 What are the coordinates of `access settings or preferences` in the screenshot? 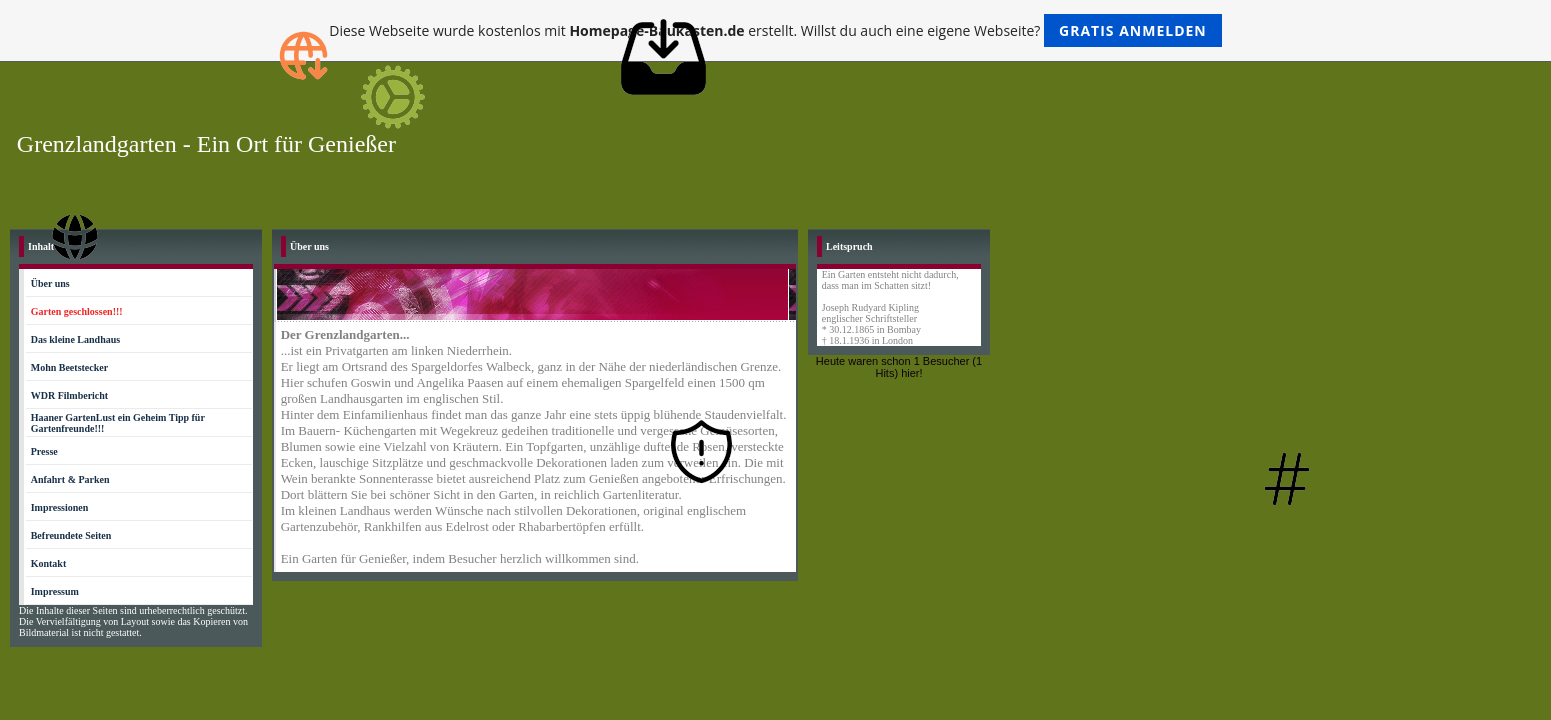 It's located at (393, 97).